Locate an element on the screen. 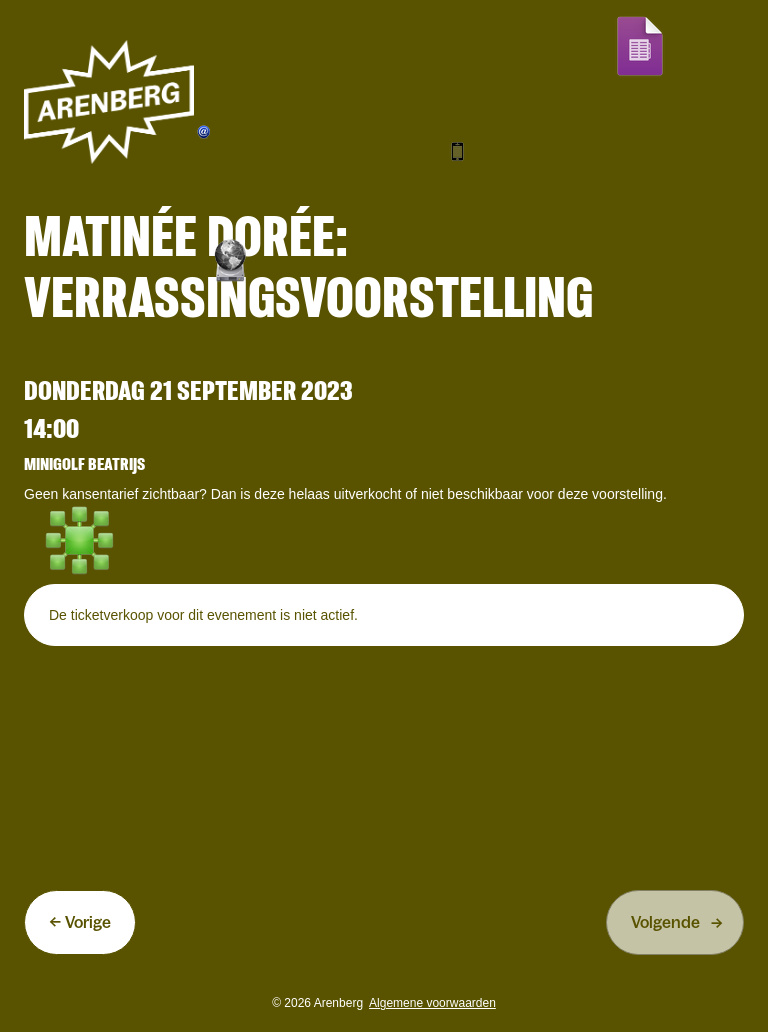  access network boot volume is located at coordinates (229, 261).